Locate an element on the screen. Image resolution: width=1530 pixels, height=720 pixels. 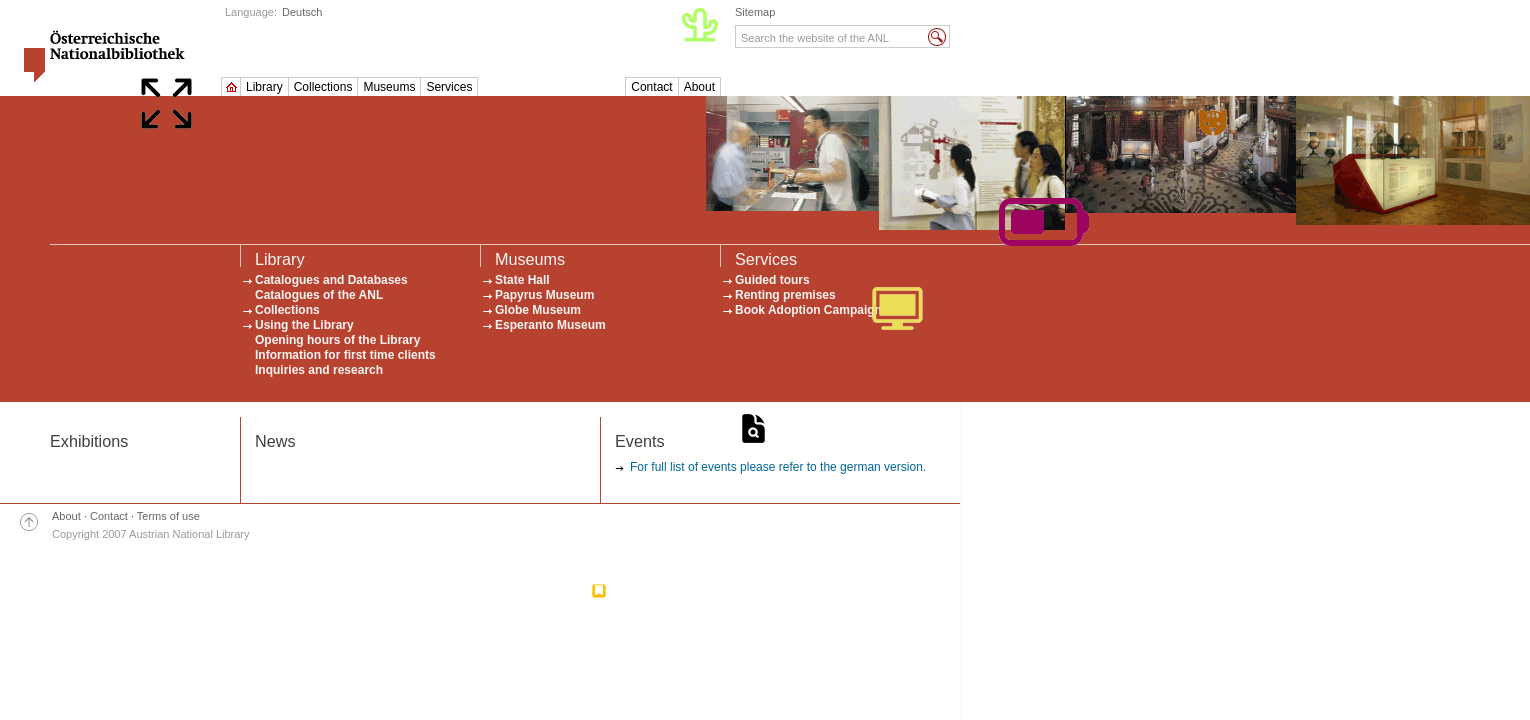
search within a document is located at coordinates (753, 428).